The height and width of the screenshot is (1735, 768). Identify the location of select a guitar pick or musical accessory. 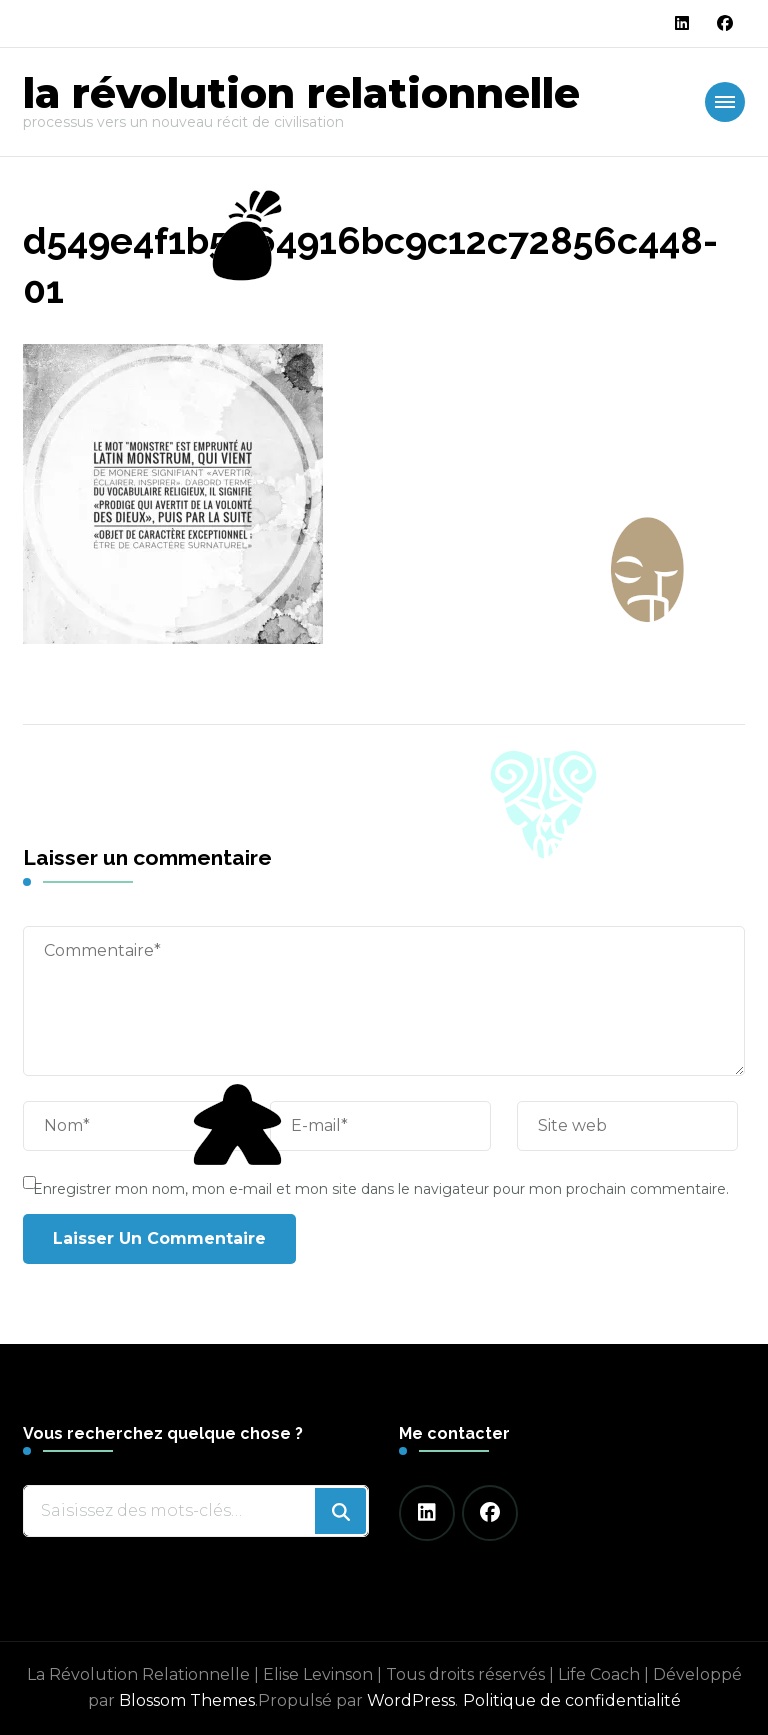
(543, 804).